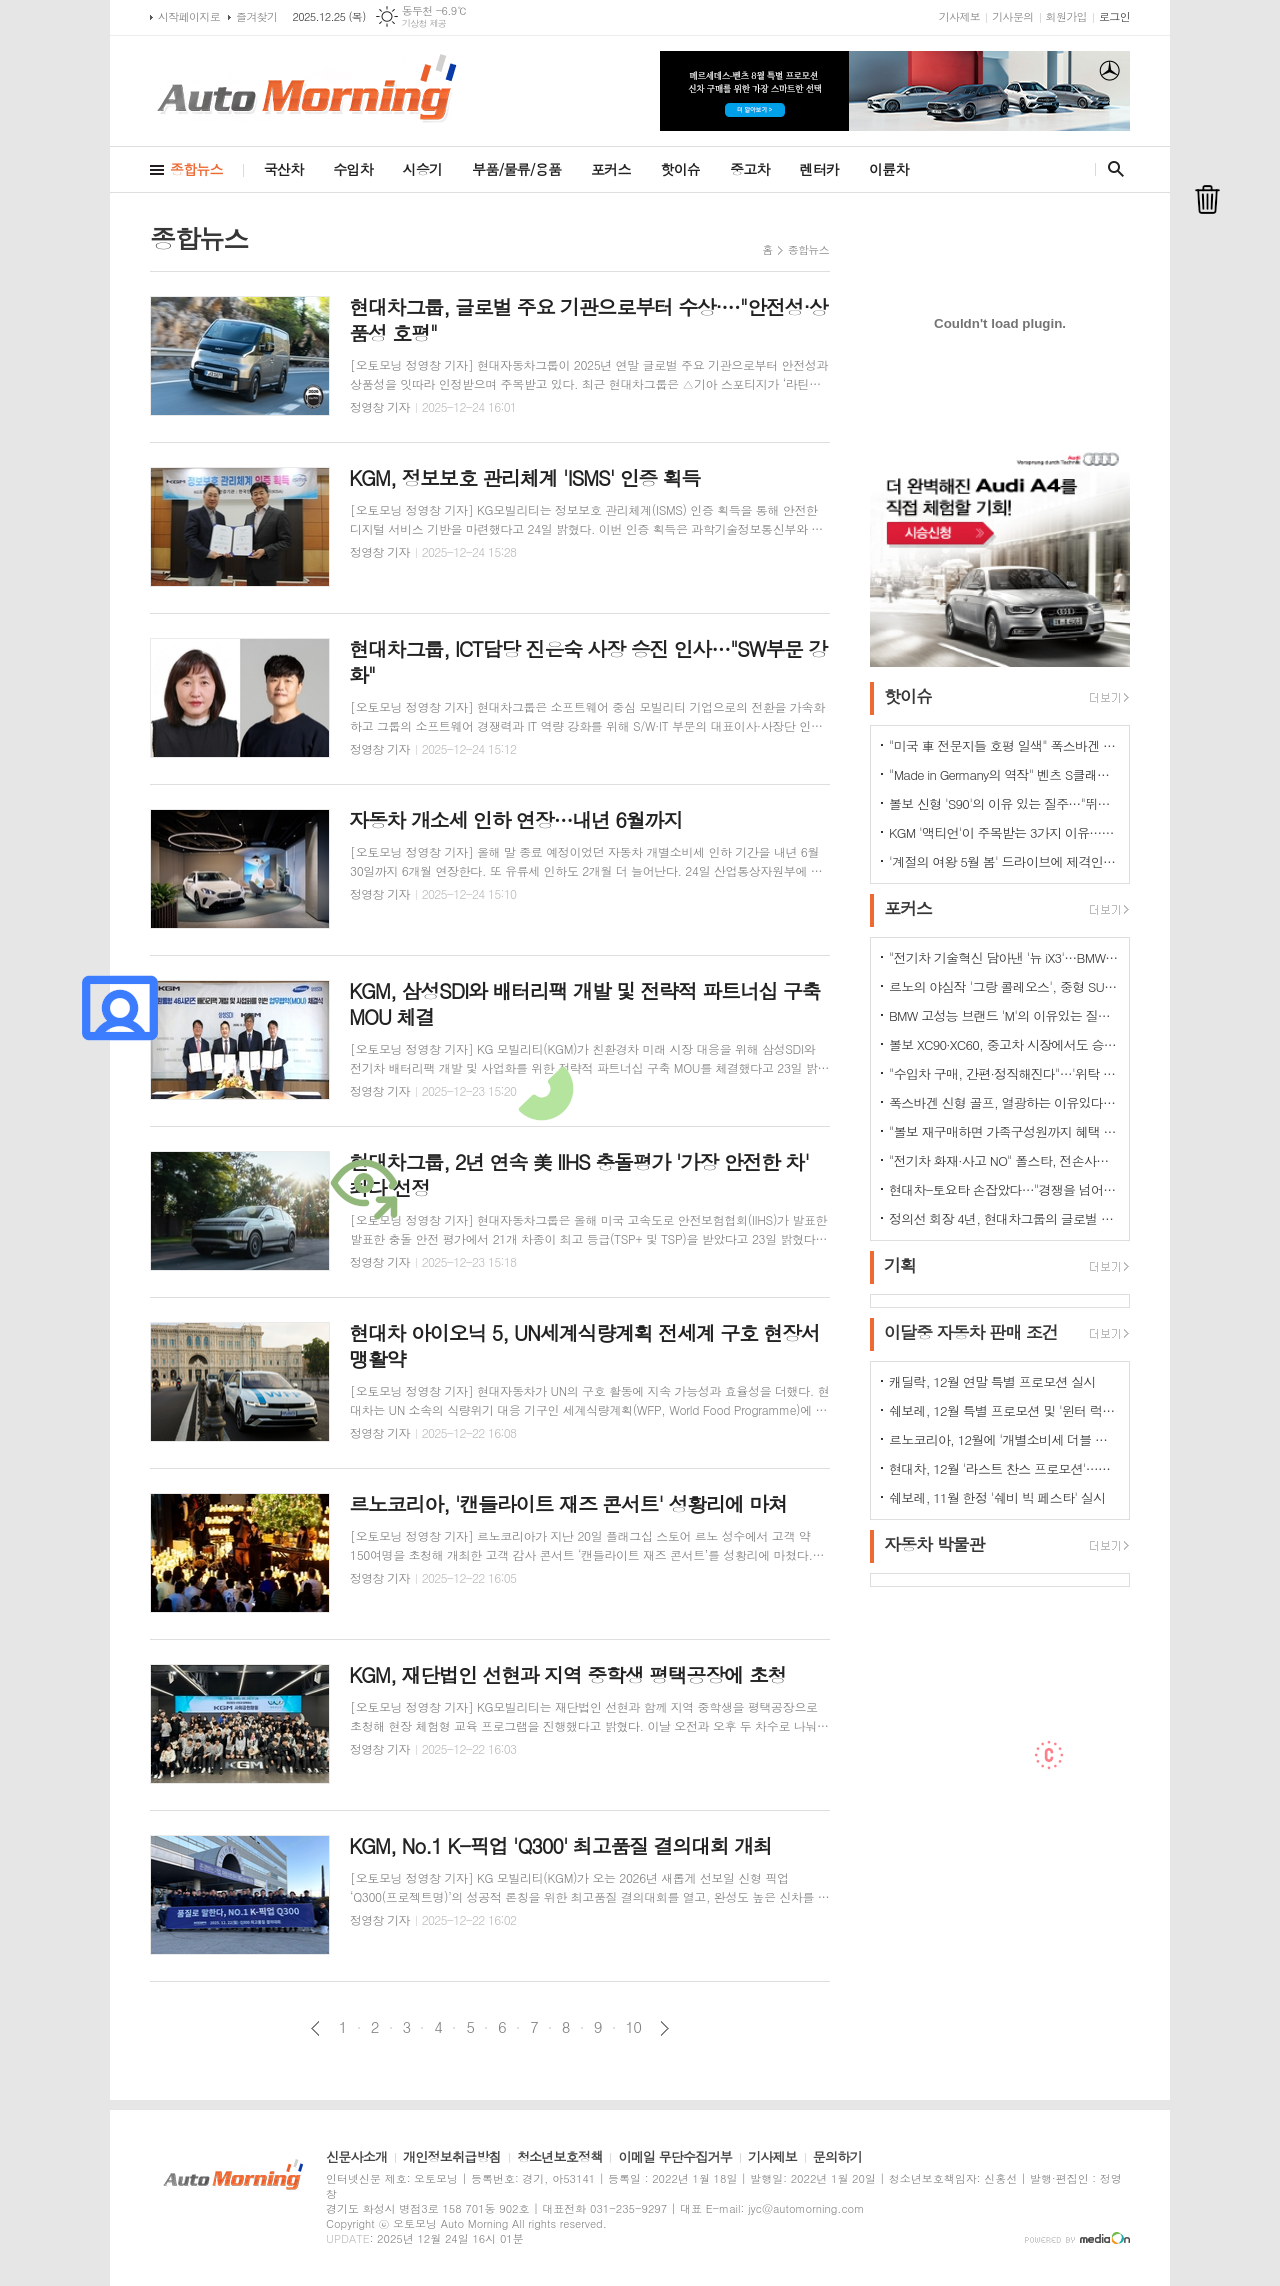  Describe the element at coordinates (364, 1183) in the screenshot. I see `share what you're currently viewing` at that location.